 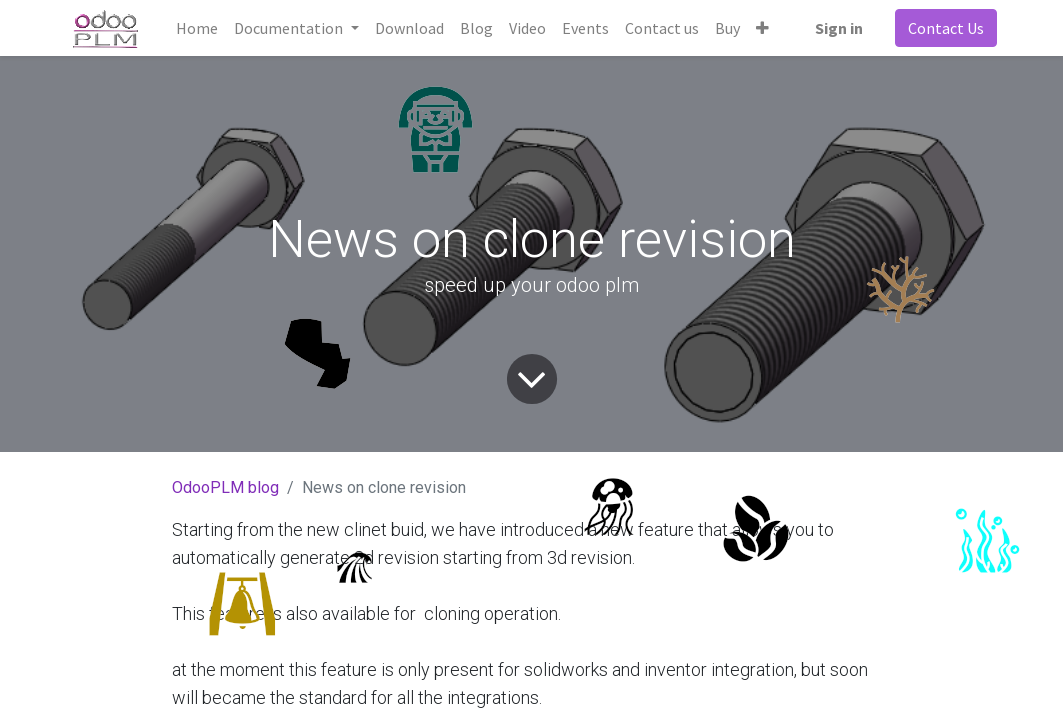 What do you see at coordinates (756, 528) in the screenshot?
I see `coffee or café-related feature` at bounding box center [756, 528].